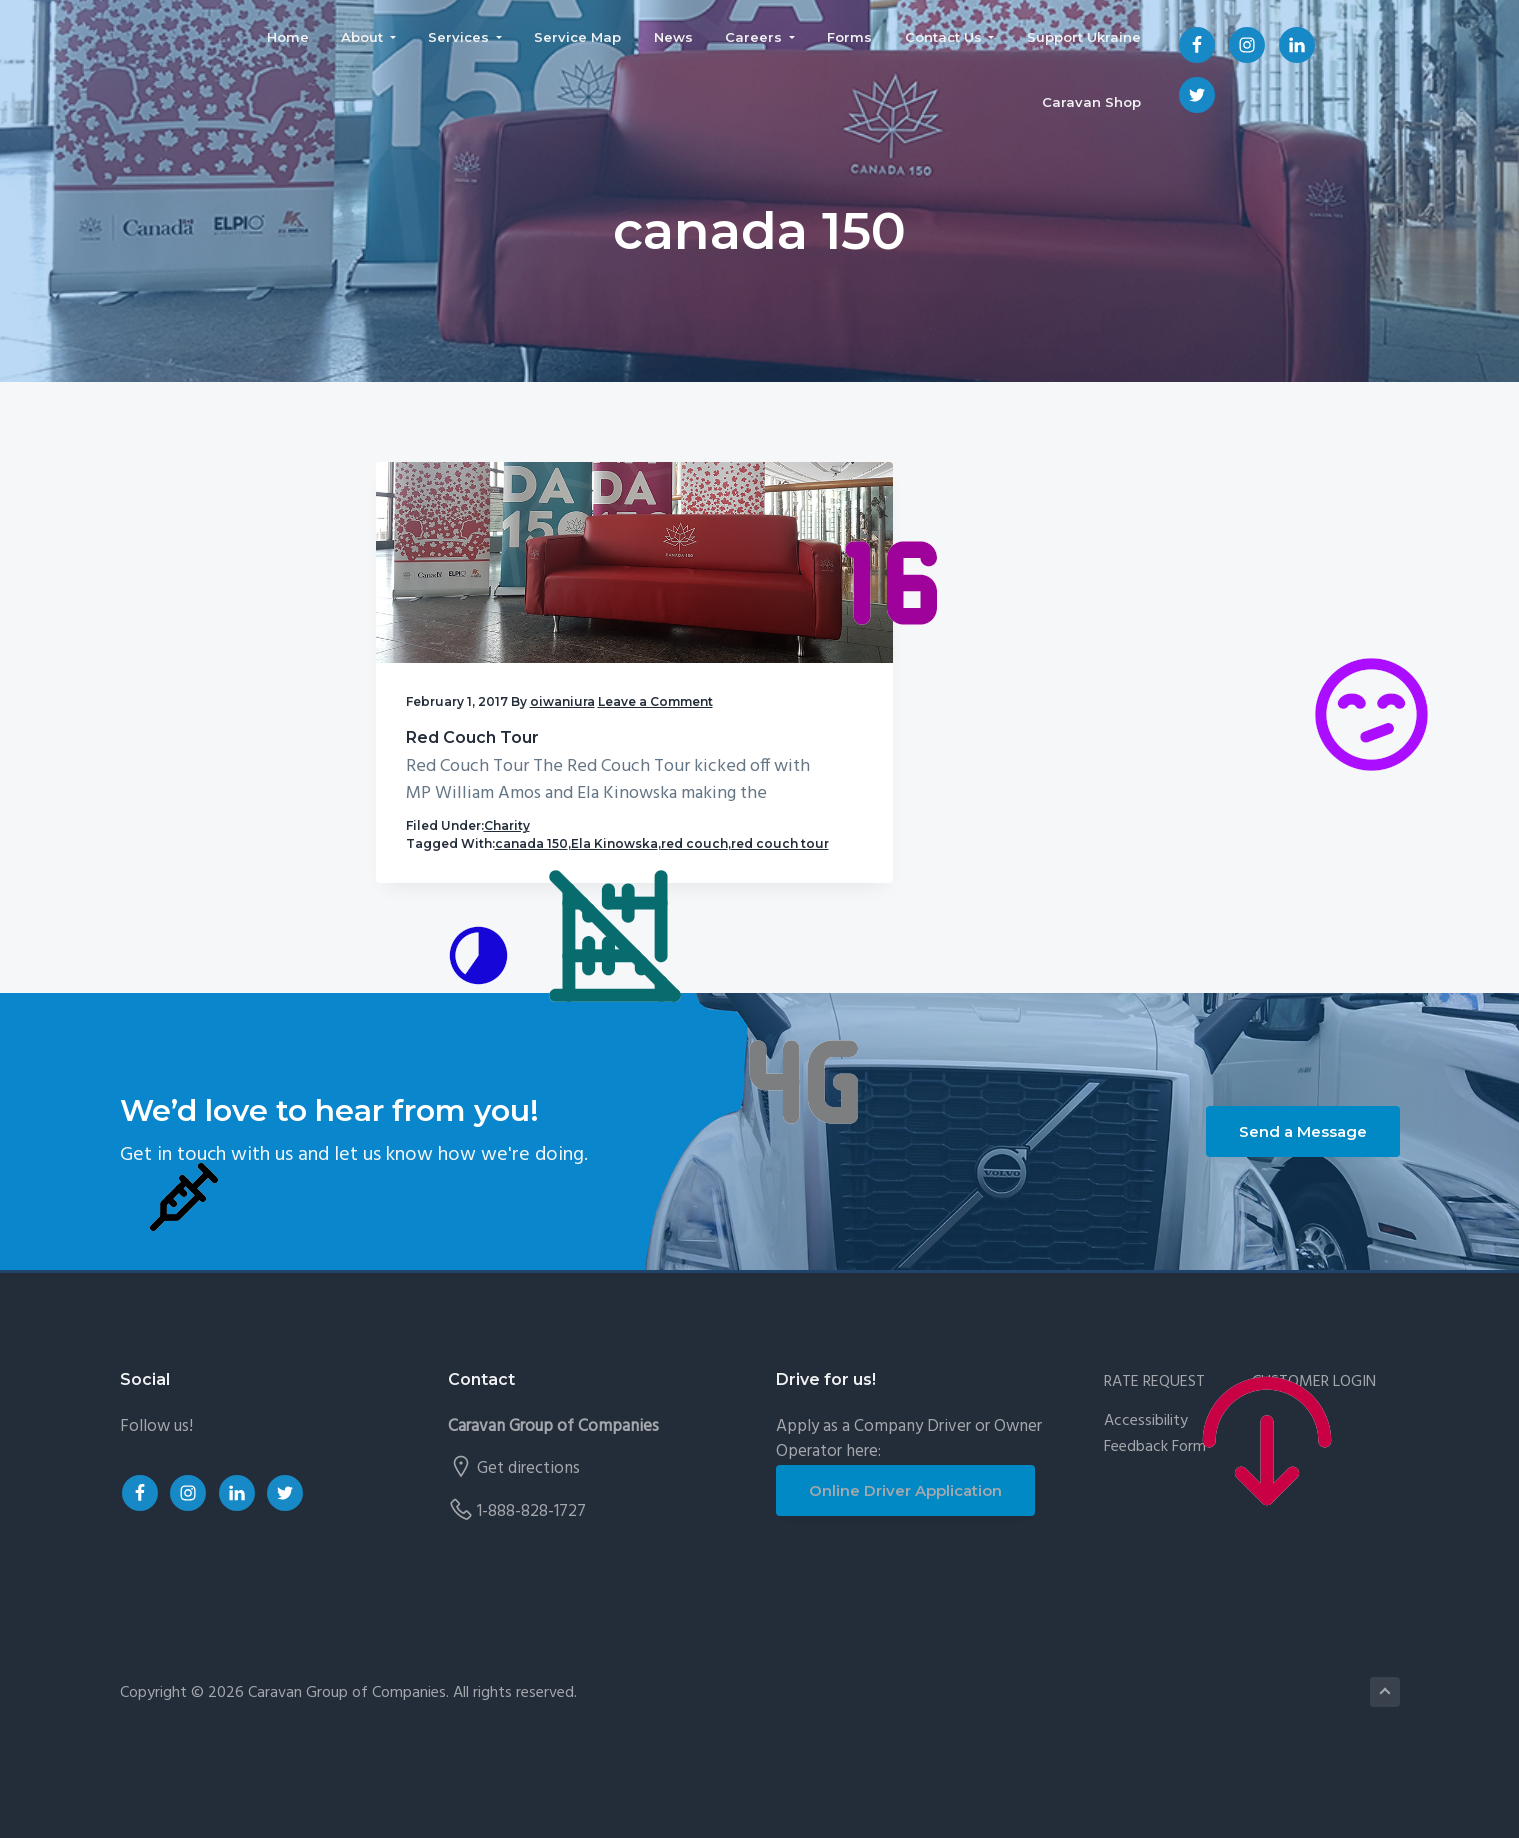  I want to click on indicates item number 16 in a list or sequence, so click(887, 583).